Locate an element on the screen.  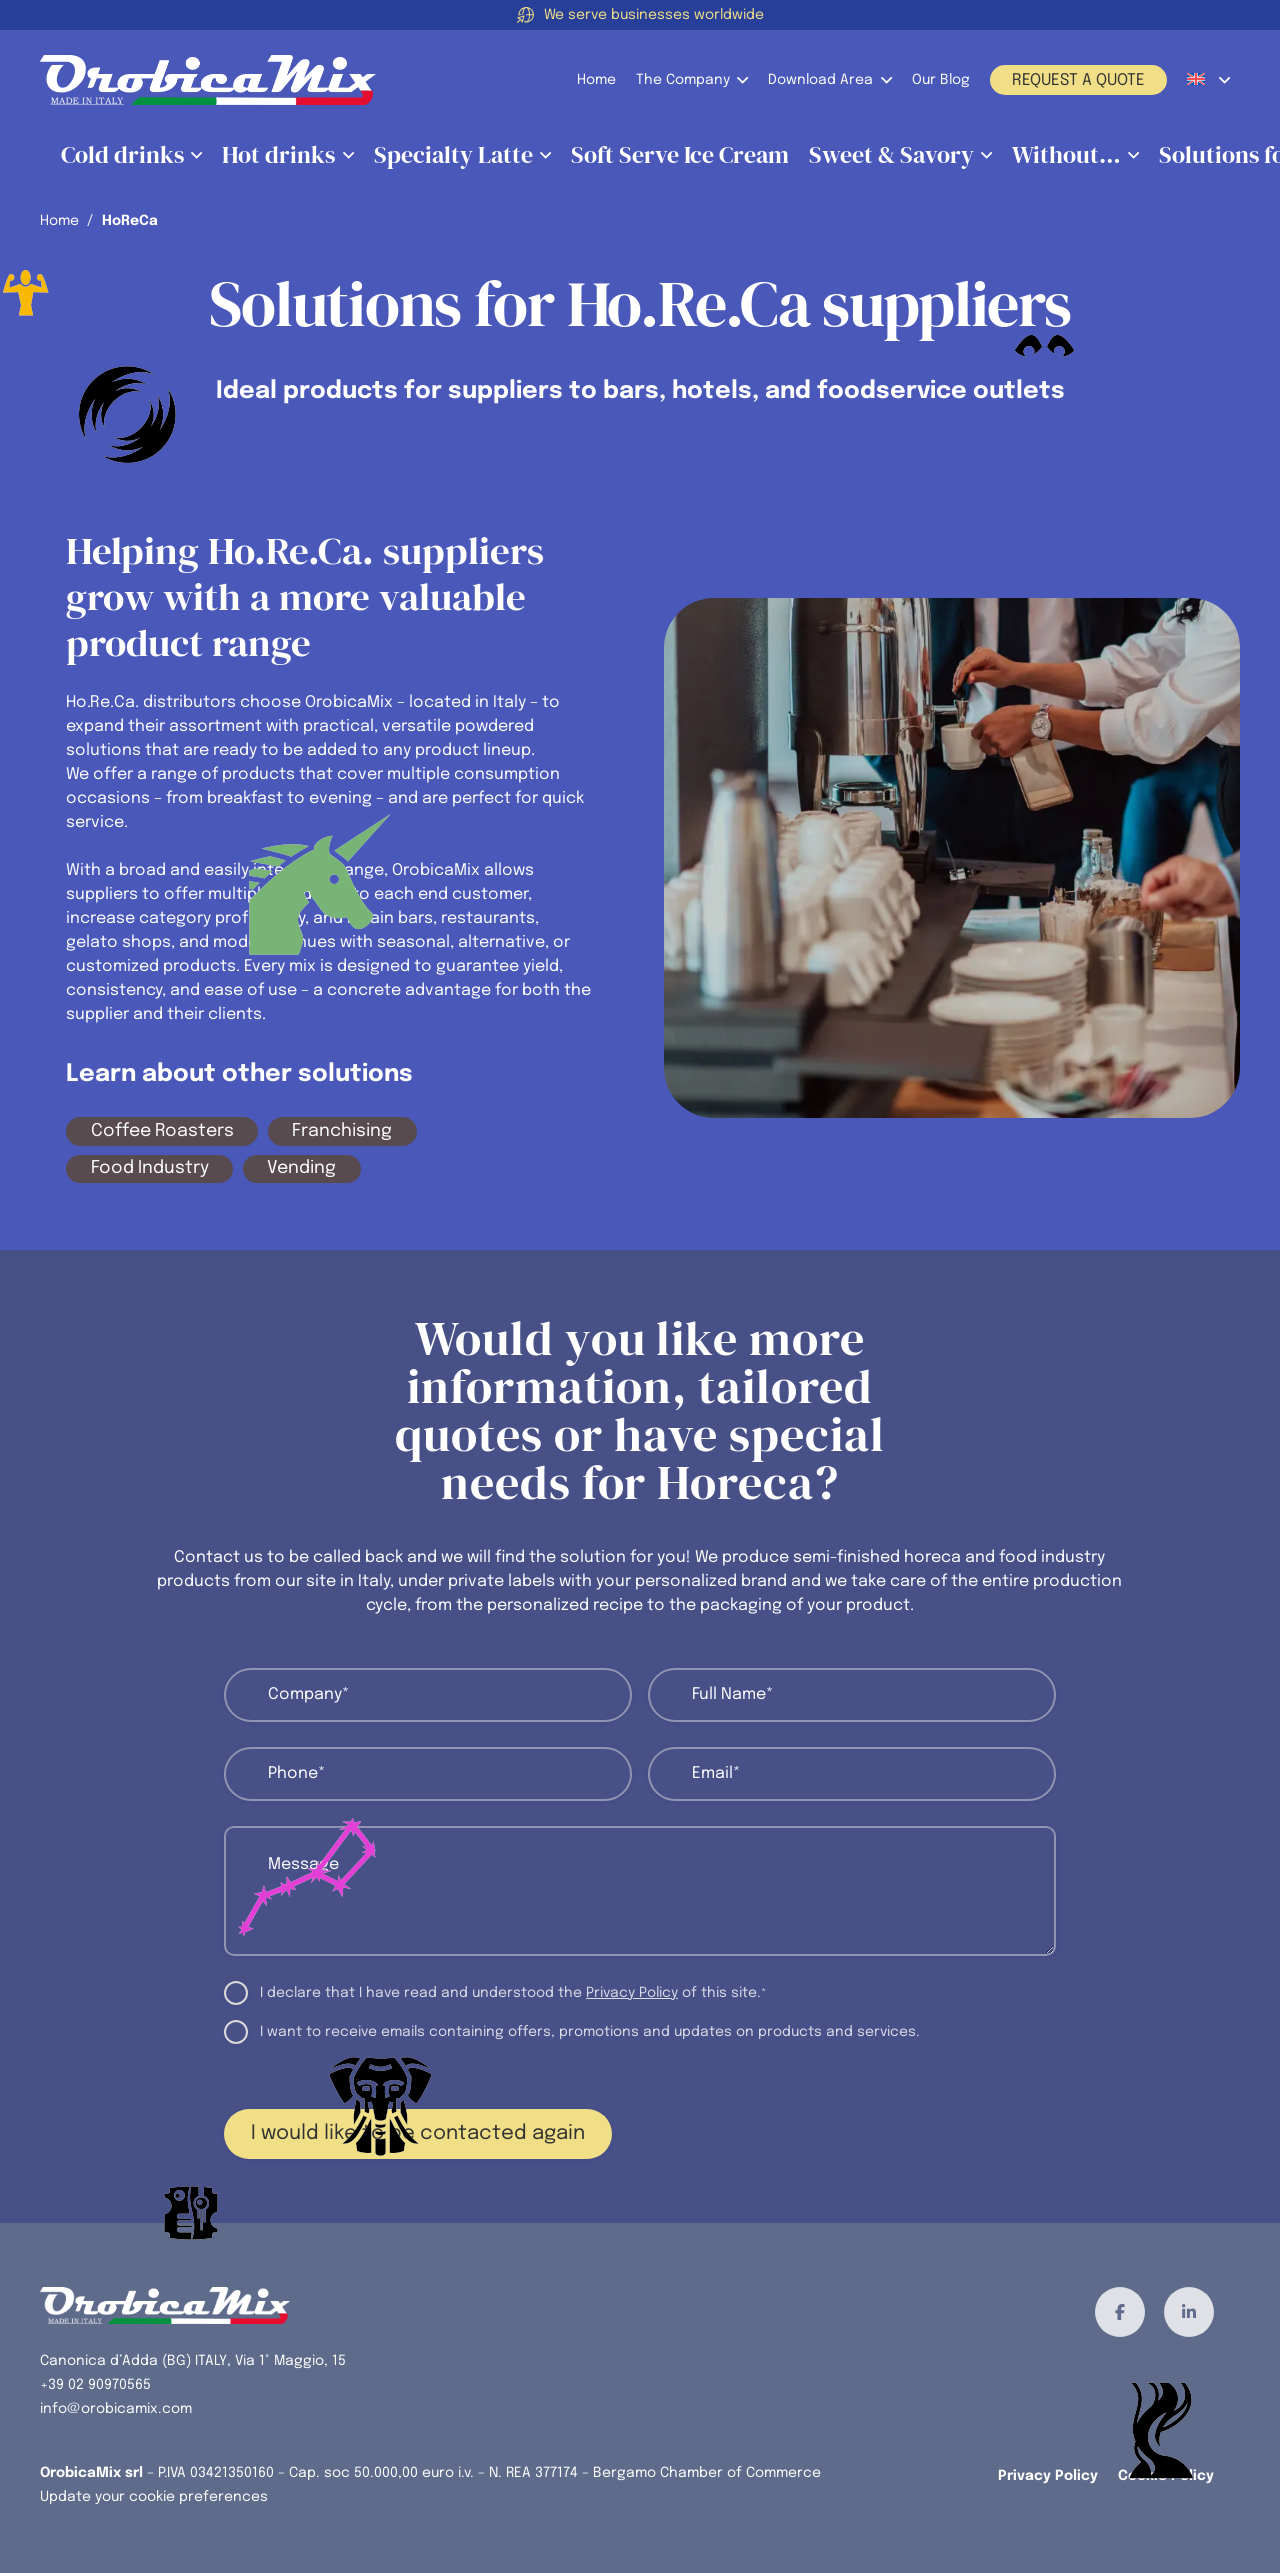
elephant character or avatar icon is located at coordinates (380, 2106).